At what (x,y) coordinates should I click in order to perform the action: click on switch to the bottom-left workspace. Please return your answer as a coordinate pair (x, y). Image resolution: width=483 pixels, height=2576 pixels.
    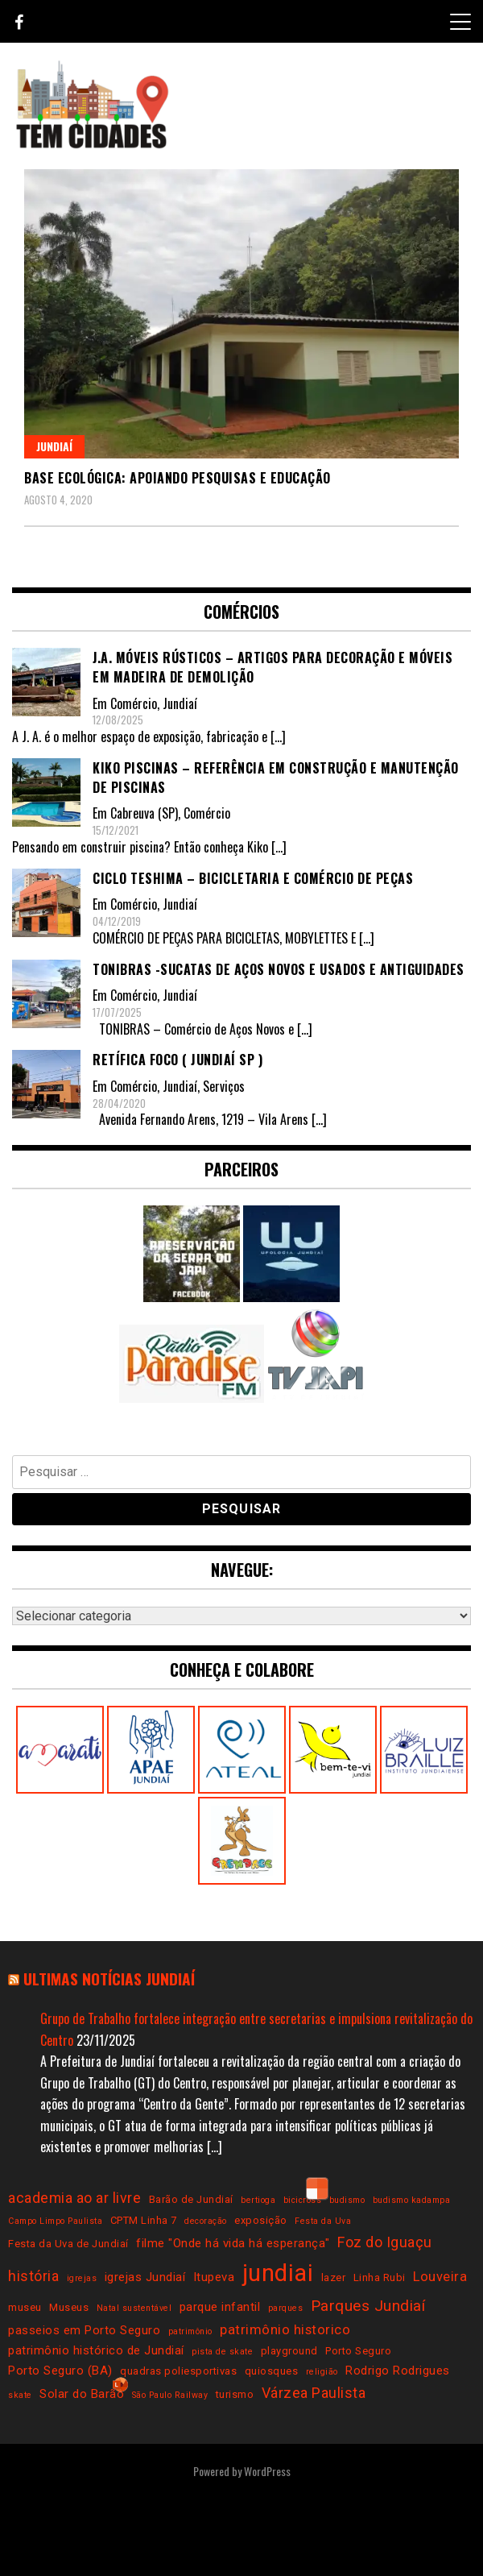
    Looking at the image, I should click on (317, 2188).